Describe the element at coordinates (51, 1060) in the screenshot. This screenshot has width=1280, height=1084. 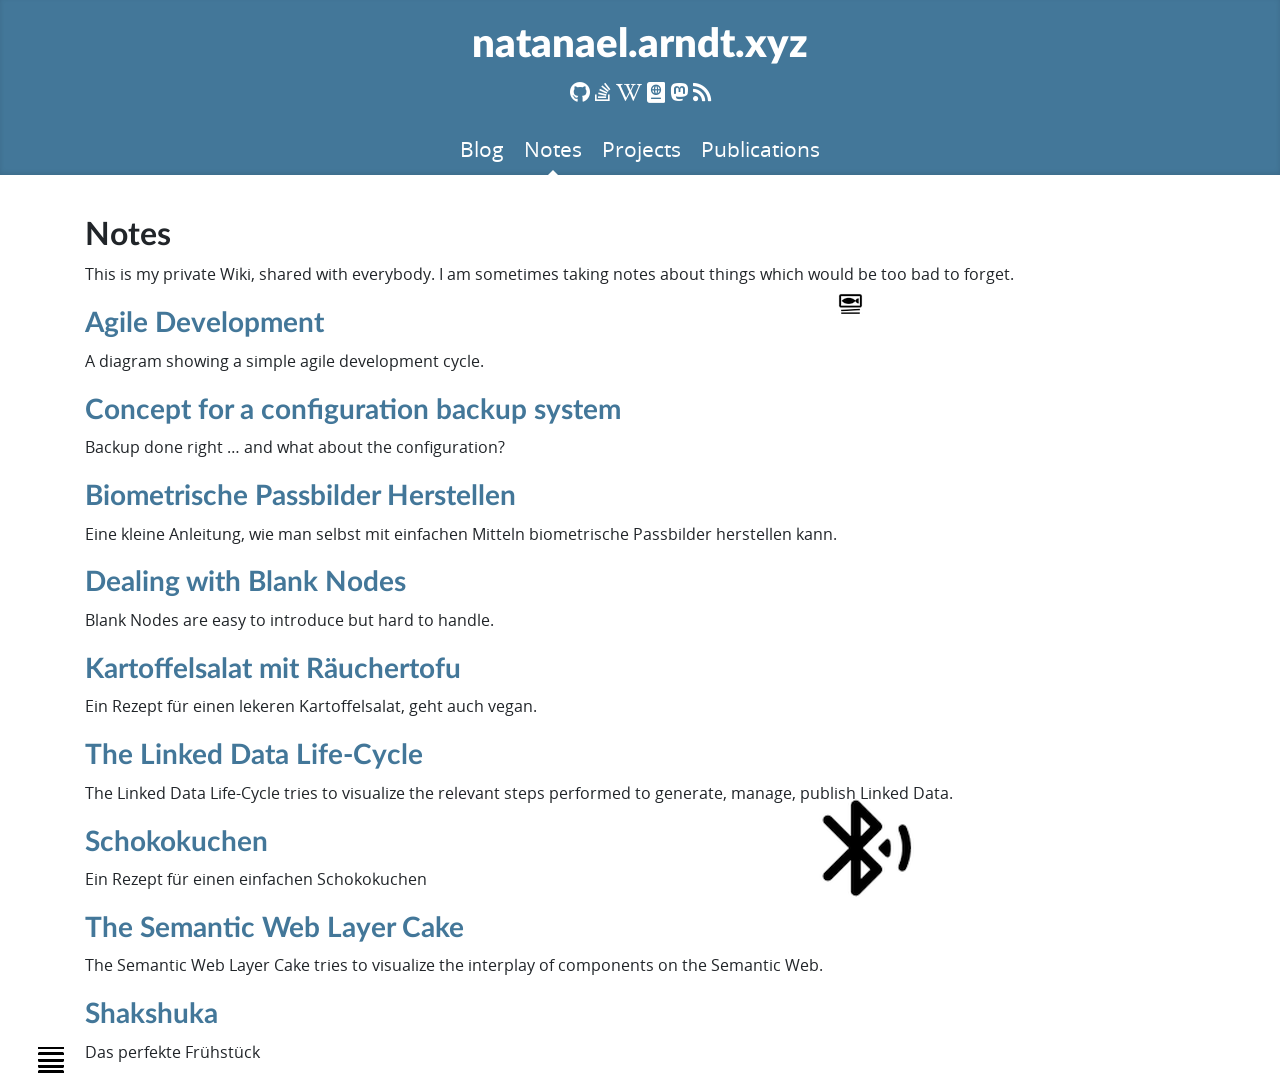
I see `justify text alignment` at that location.